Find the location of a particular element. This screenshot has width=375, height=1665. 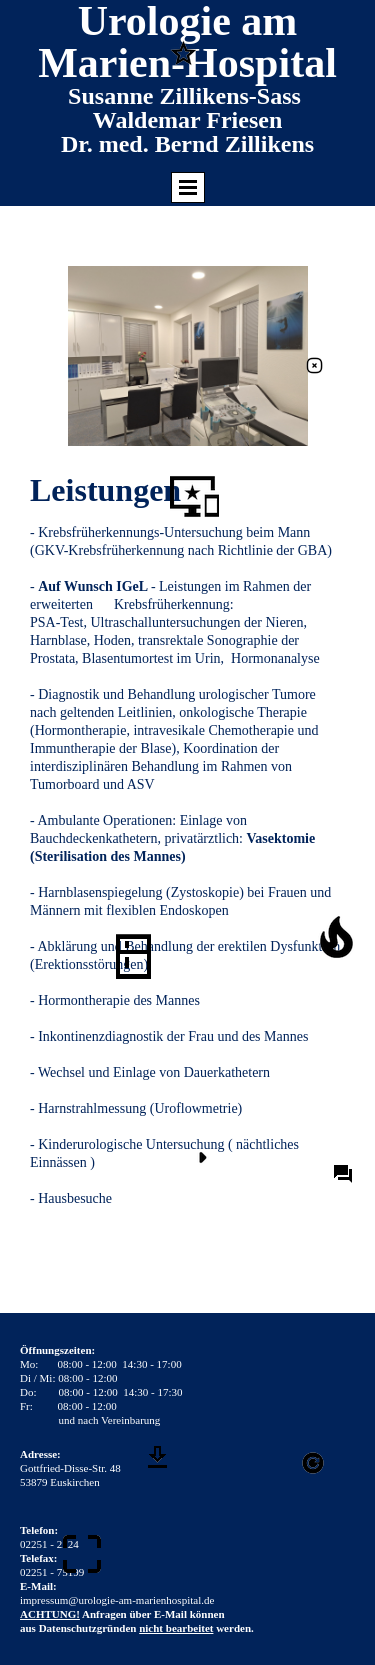

add item to favorites is located at coordinates (183, 53).